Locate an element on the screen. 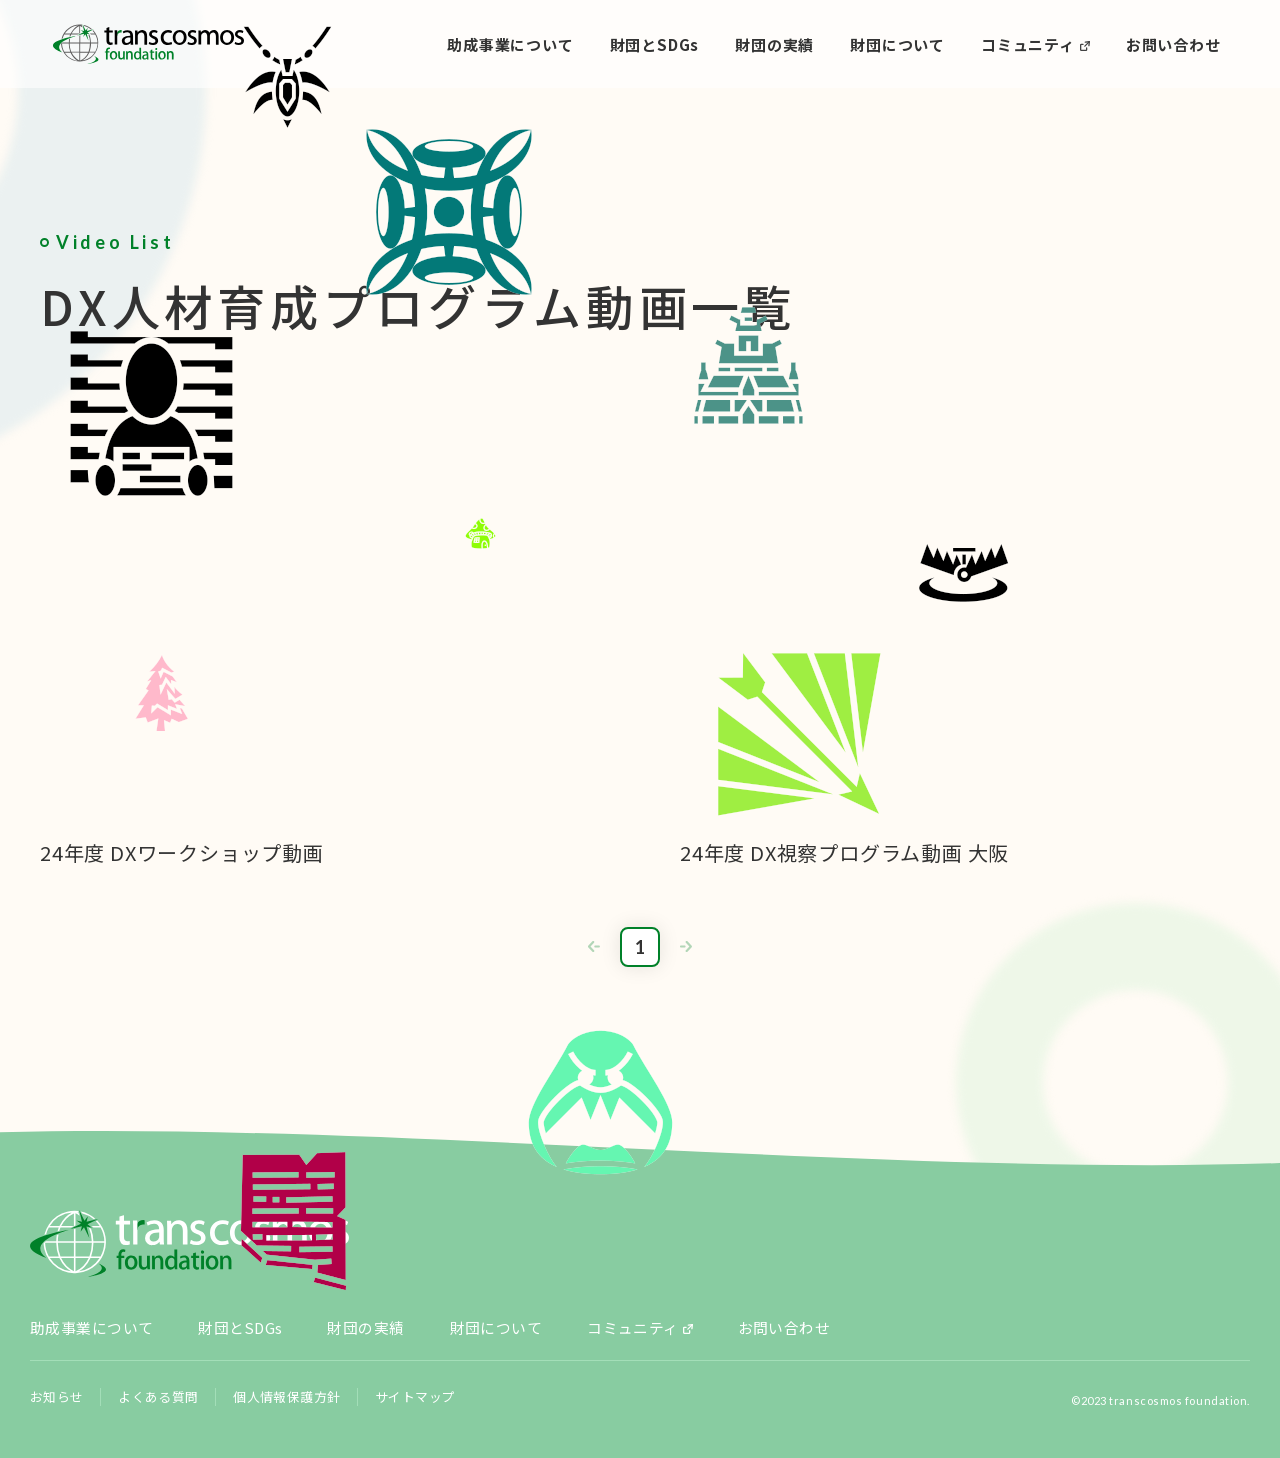 The height and width of the screenshot is (1458, 1280). equip a tribal accessory or amulet is located at coordinates (287, 77).